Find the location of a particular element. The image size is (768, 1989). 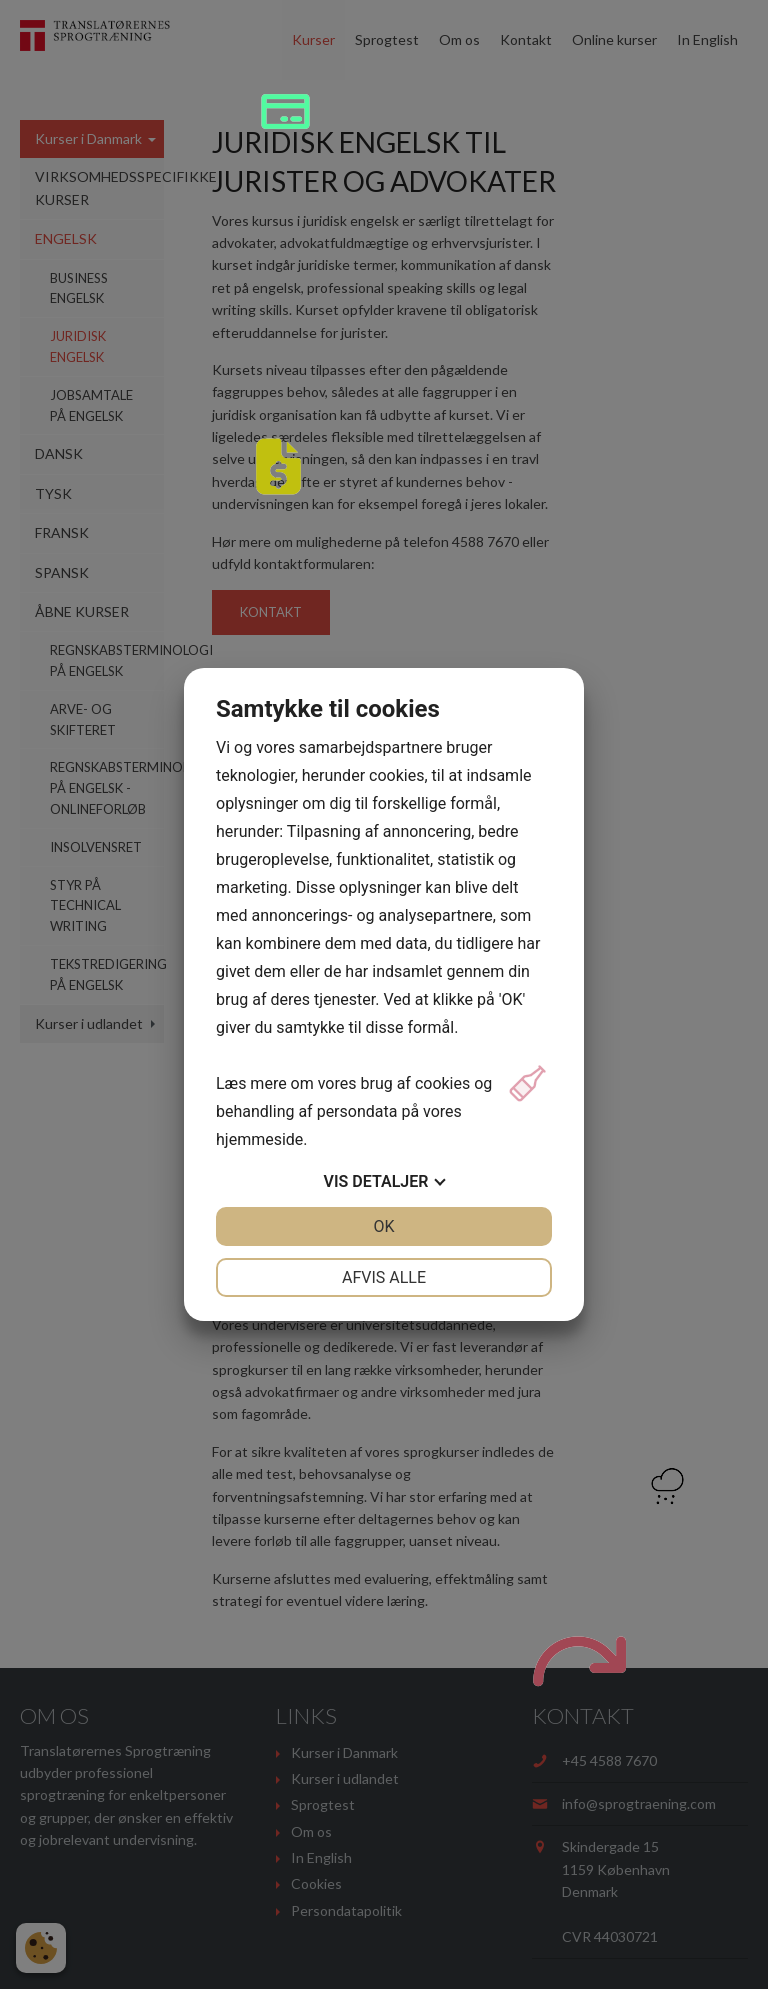

redo an action is located at coordinates (578, 1658).